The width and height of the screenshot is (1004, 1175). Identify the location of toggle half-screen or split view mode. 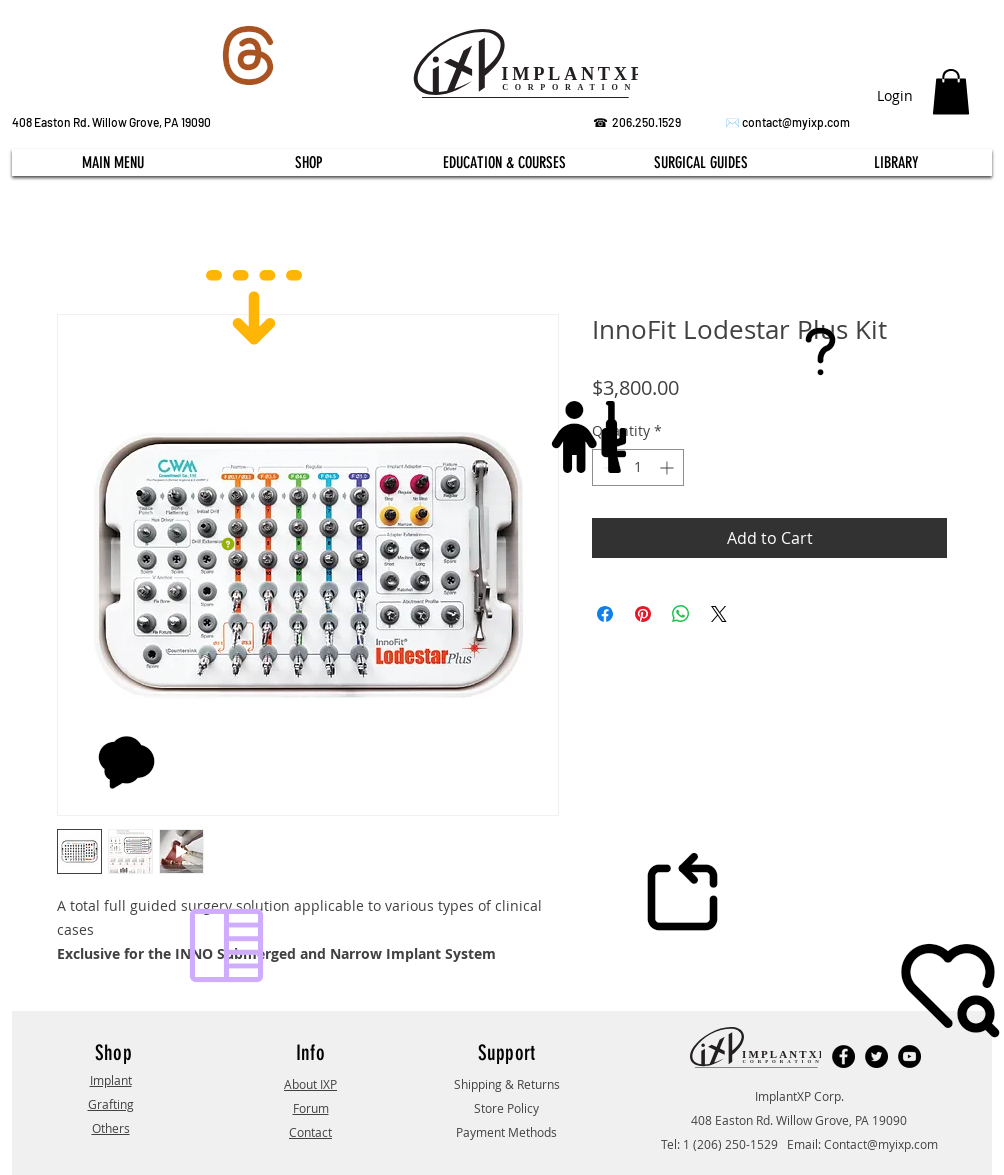
(226, 945).